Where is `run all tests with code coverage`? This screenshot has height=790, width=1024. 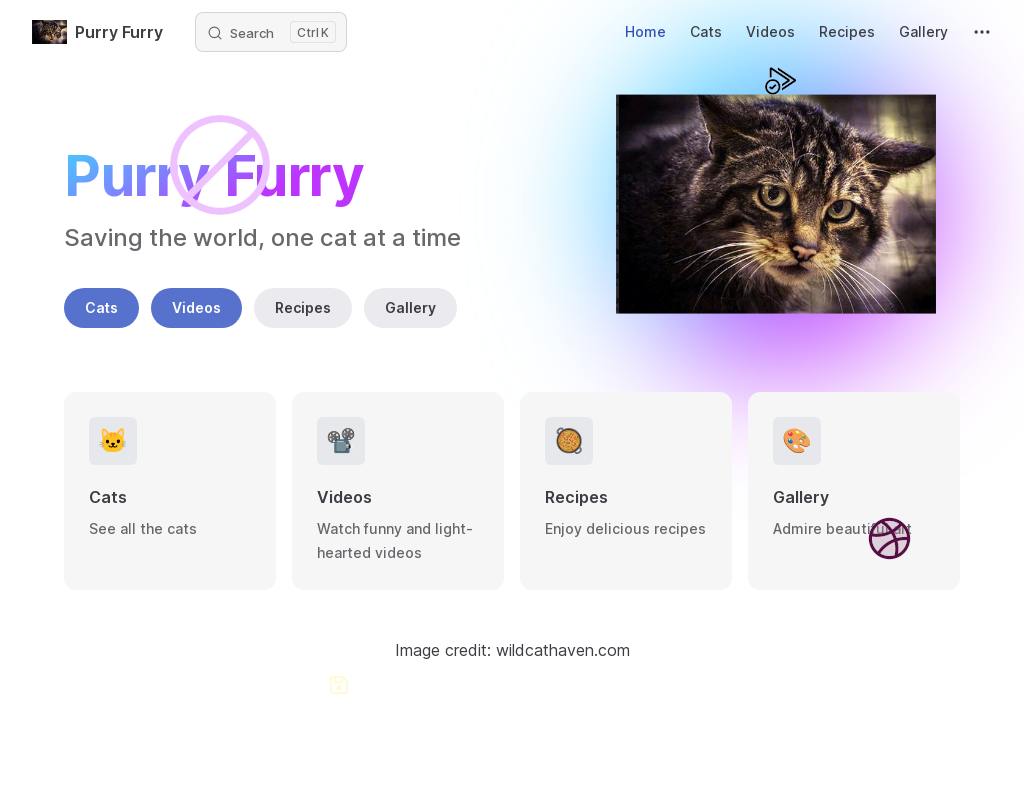 run all tests with code coverage is located at coordinates (781, 79).